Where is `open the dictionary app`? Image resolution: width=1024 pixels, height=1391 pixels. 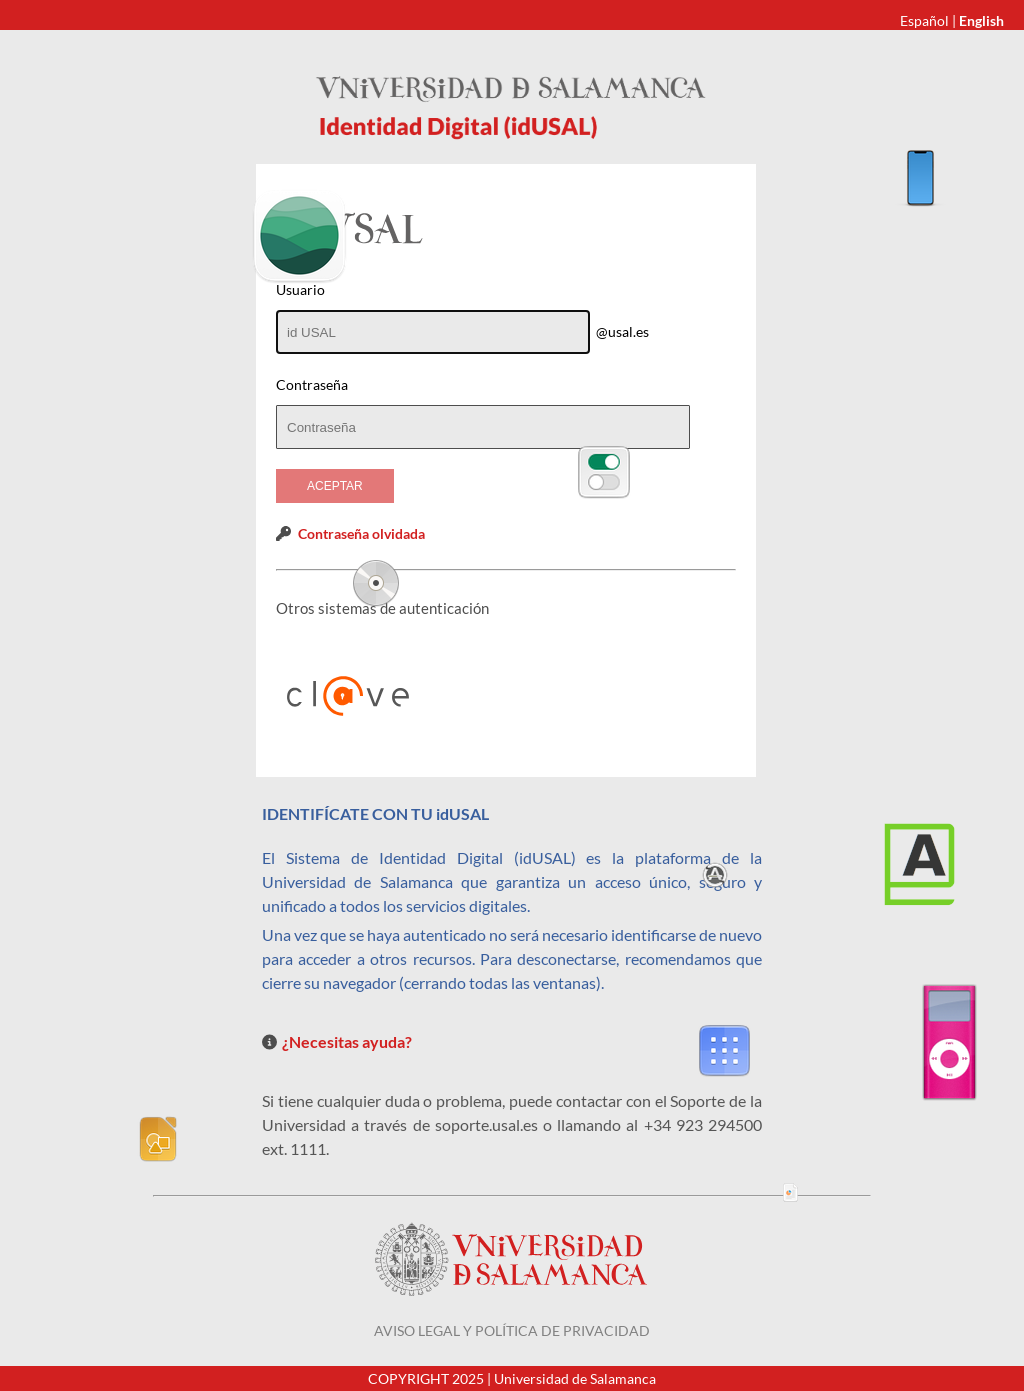
open the dictionary app is located at coordinates (919, 864).